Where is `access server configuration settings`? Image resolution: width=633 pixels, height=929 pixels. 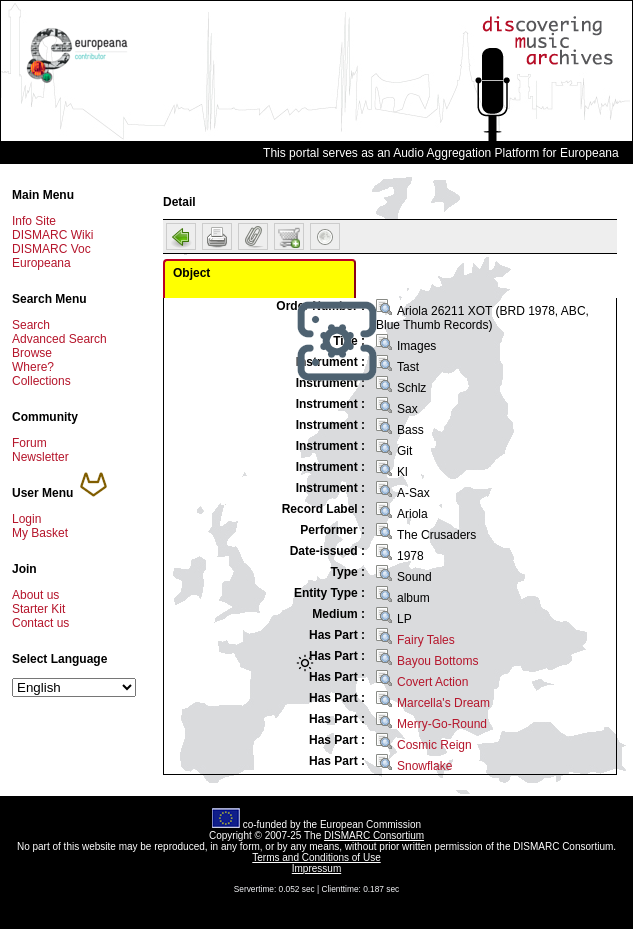
access server configuration settings is located at coordinates (337, 341).